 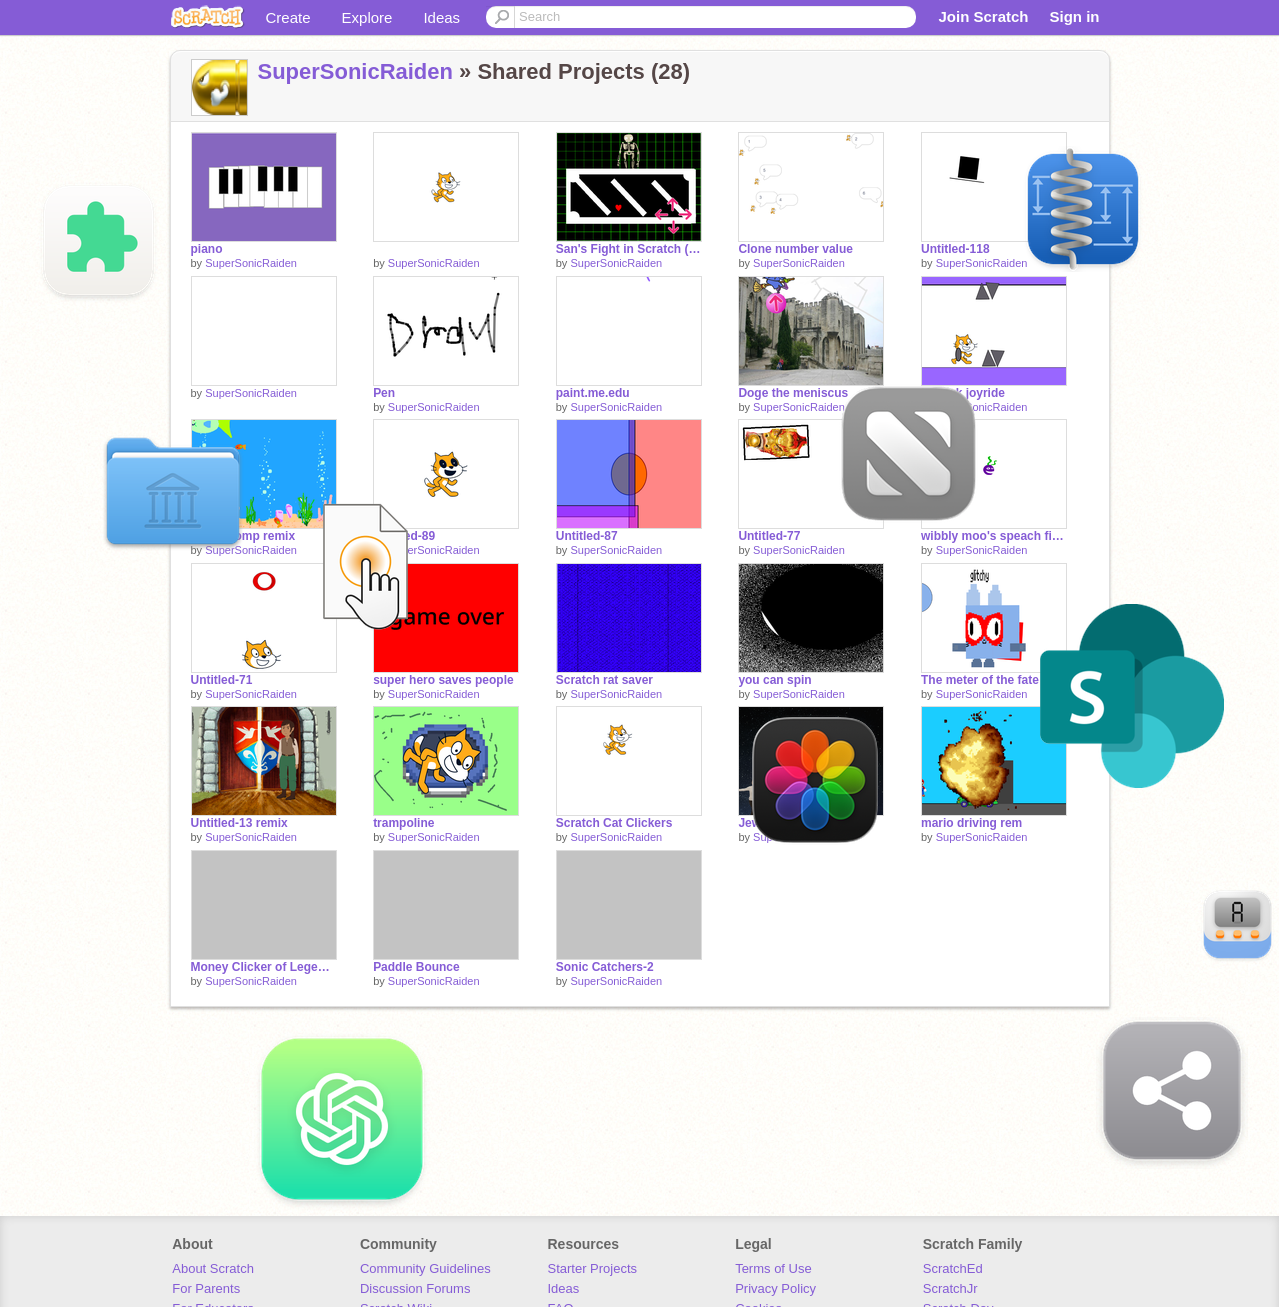 I want to click on select or click on a file, so click(x=365, y=561).